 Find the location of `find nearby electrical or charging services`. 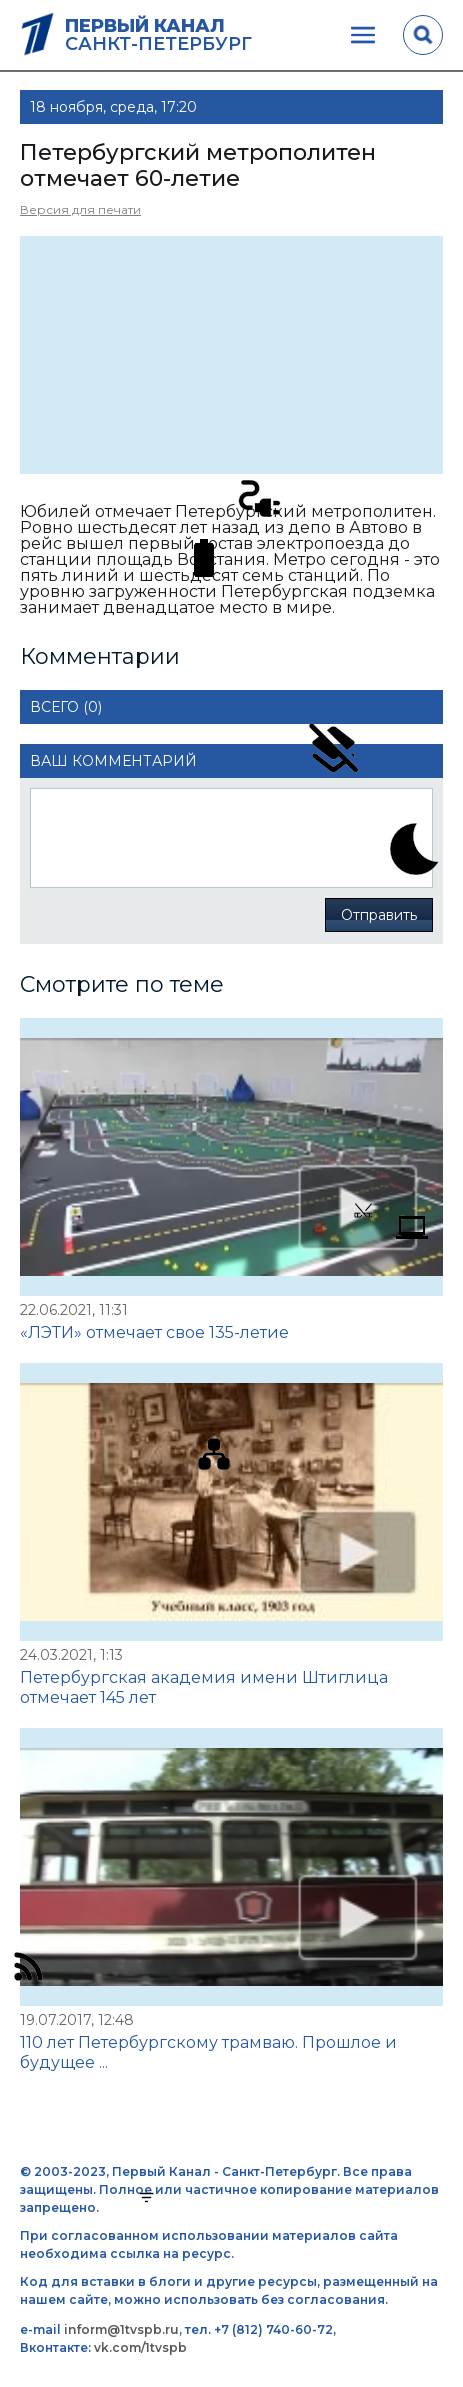

find nearby electrical or charging services is located at coordinates (259, 498).